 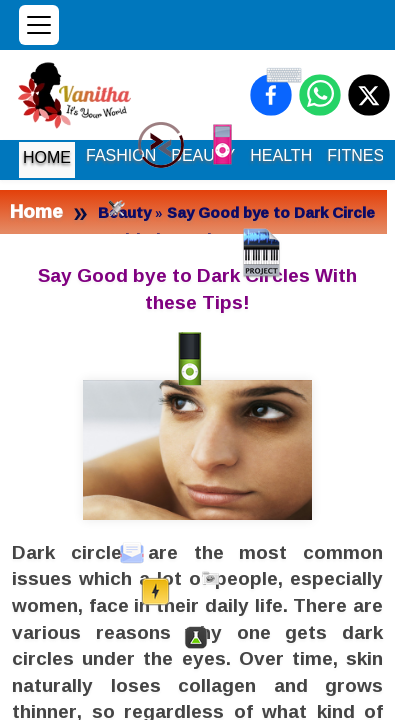 What do you see at coordinates (132, 554) in the screenshot?
I see `mark email as read` at bounding box center [132, 554].